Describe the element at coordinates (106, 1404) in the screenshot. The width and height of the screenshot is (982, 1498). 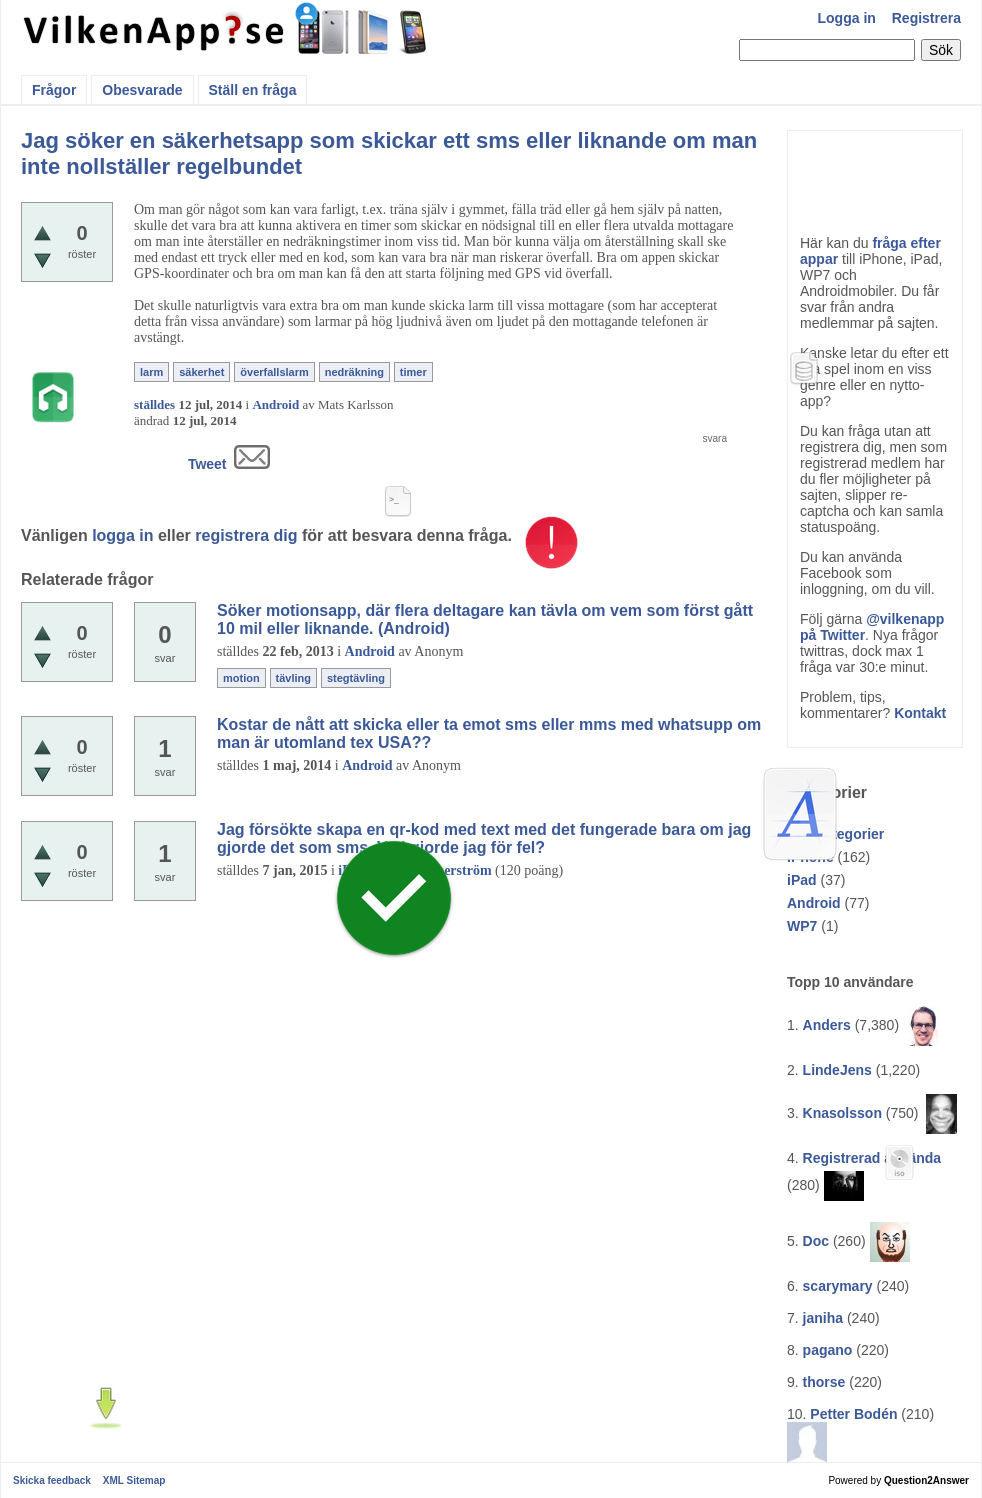
I see `save the current file or document` at that location.